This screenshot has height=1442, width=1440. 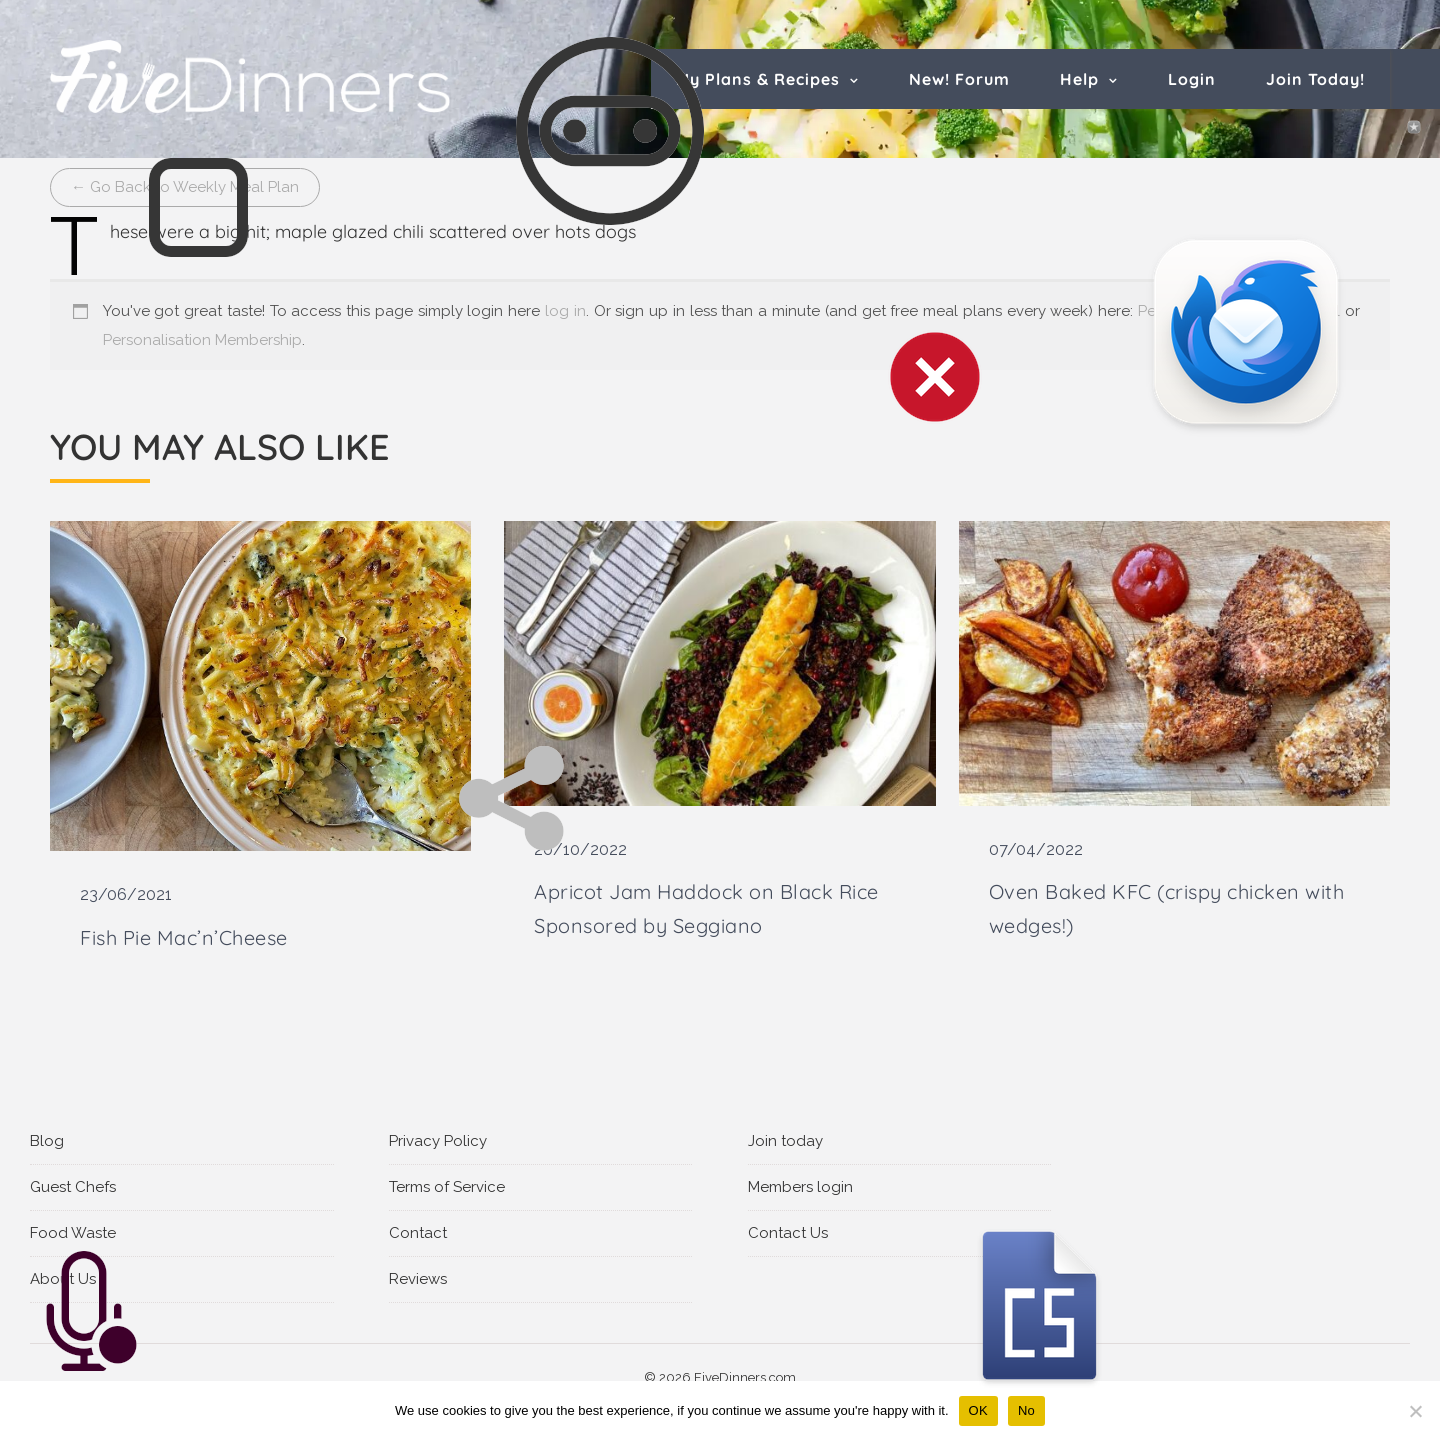 What do you see at coordinates (84, 1311) in the screenshot?
I see `open sound recorder app` at bounding box center [84, 1311].